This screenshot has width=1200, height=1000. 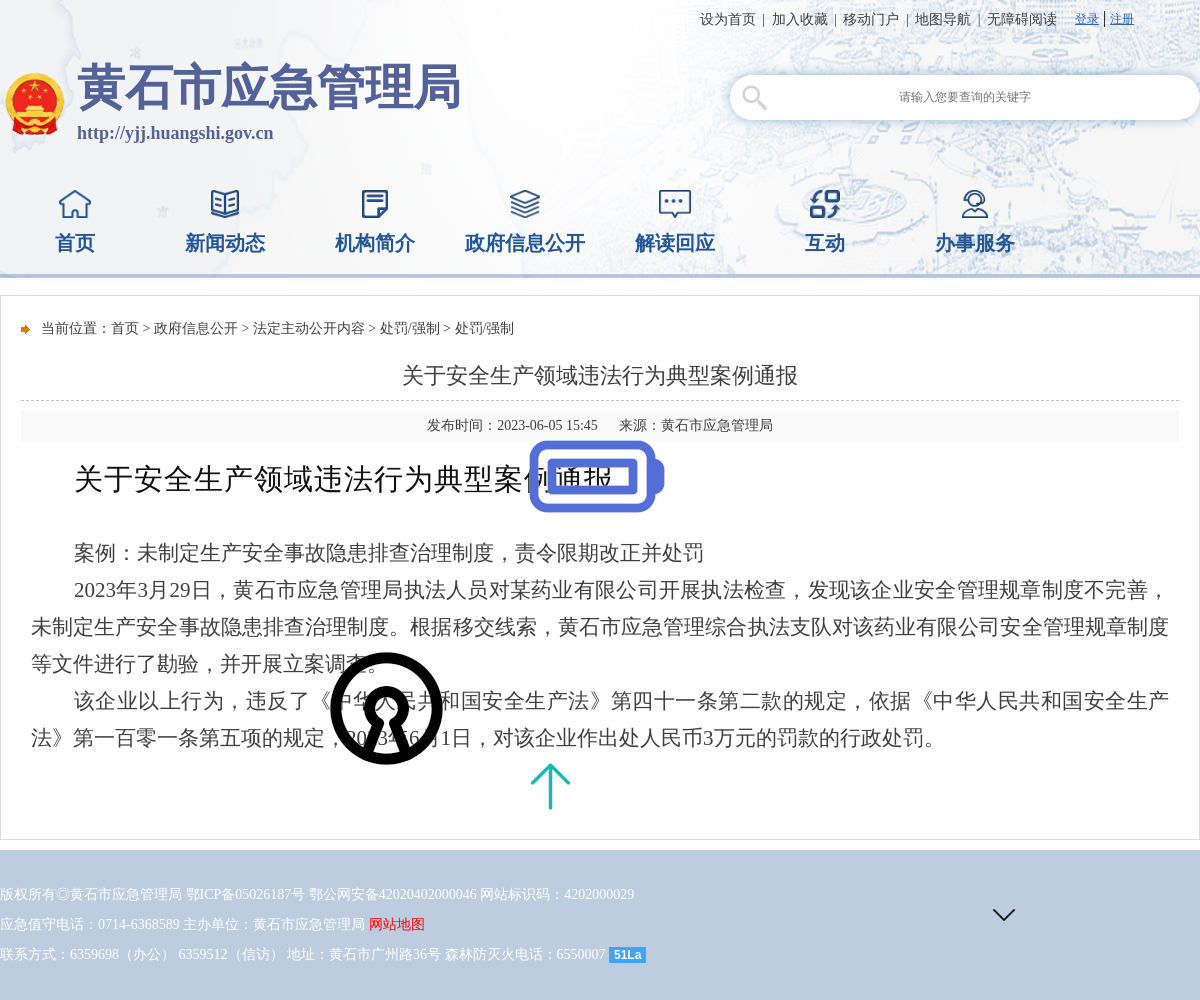 What do you see at coordinates (1004, 915) in the screenshot?
I see `expand a dropdown menu or section` at bounding box center [1004, 915].